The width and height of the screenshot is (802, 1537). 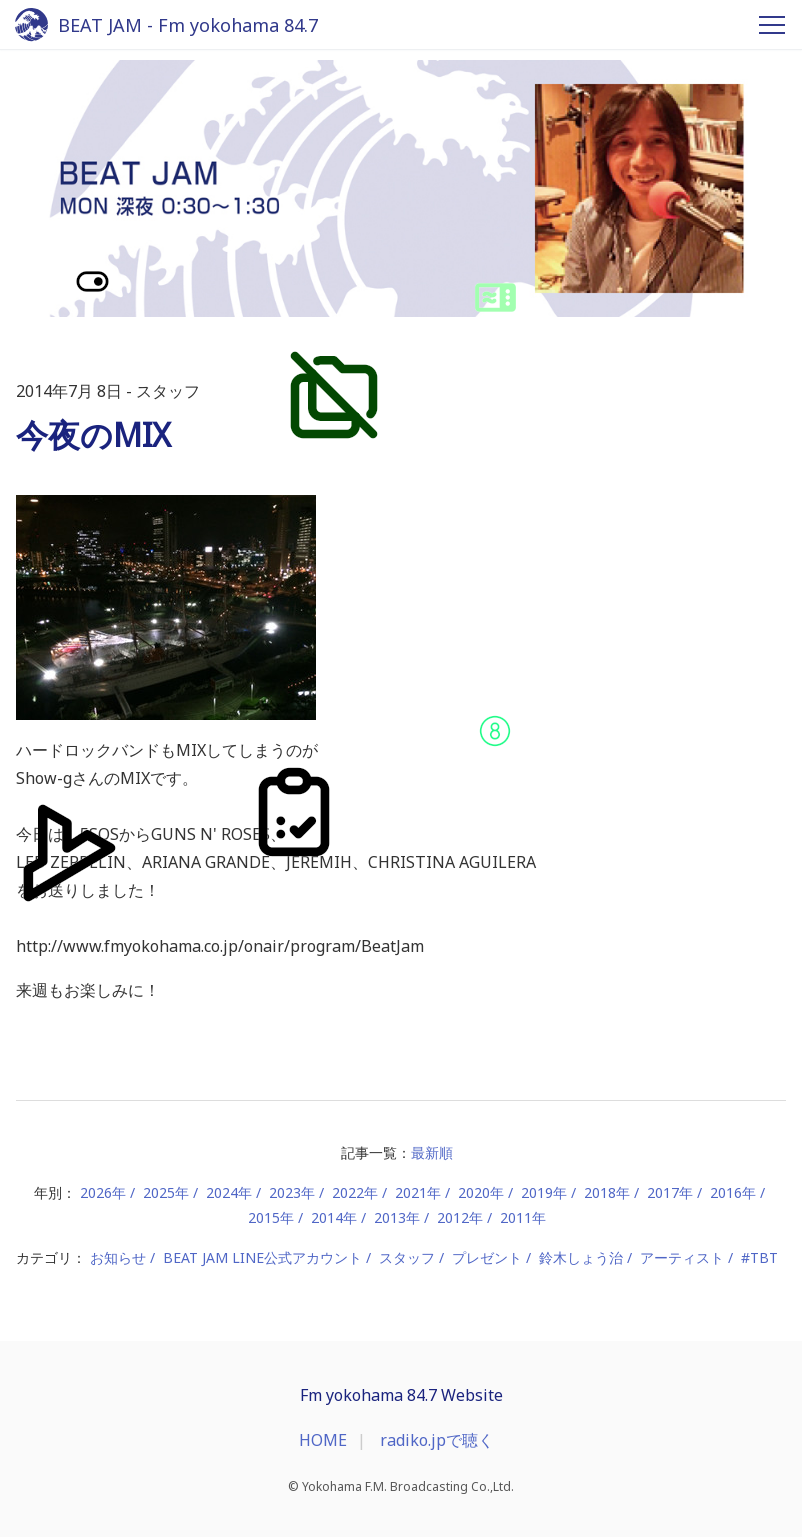 What do you see at coordinates (495, 297) in the screenshot?
I see `access microwave or kitchen appliance controls` at bounding box center [495, 297].